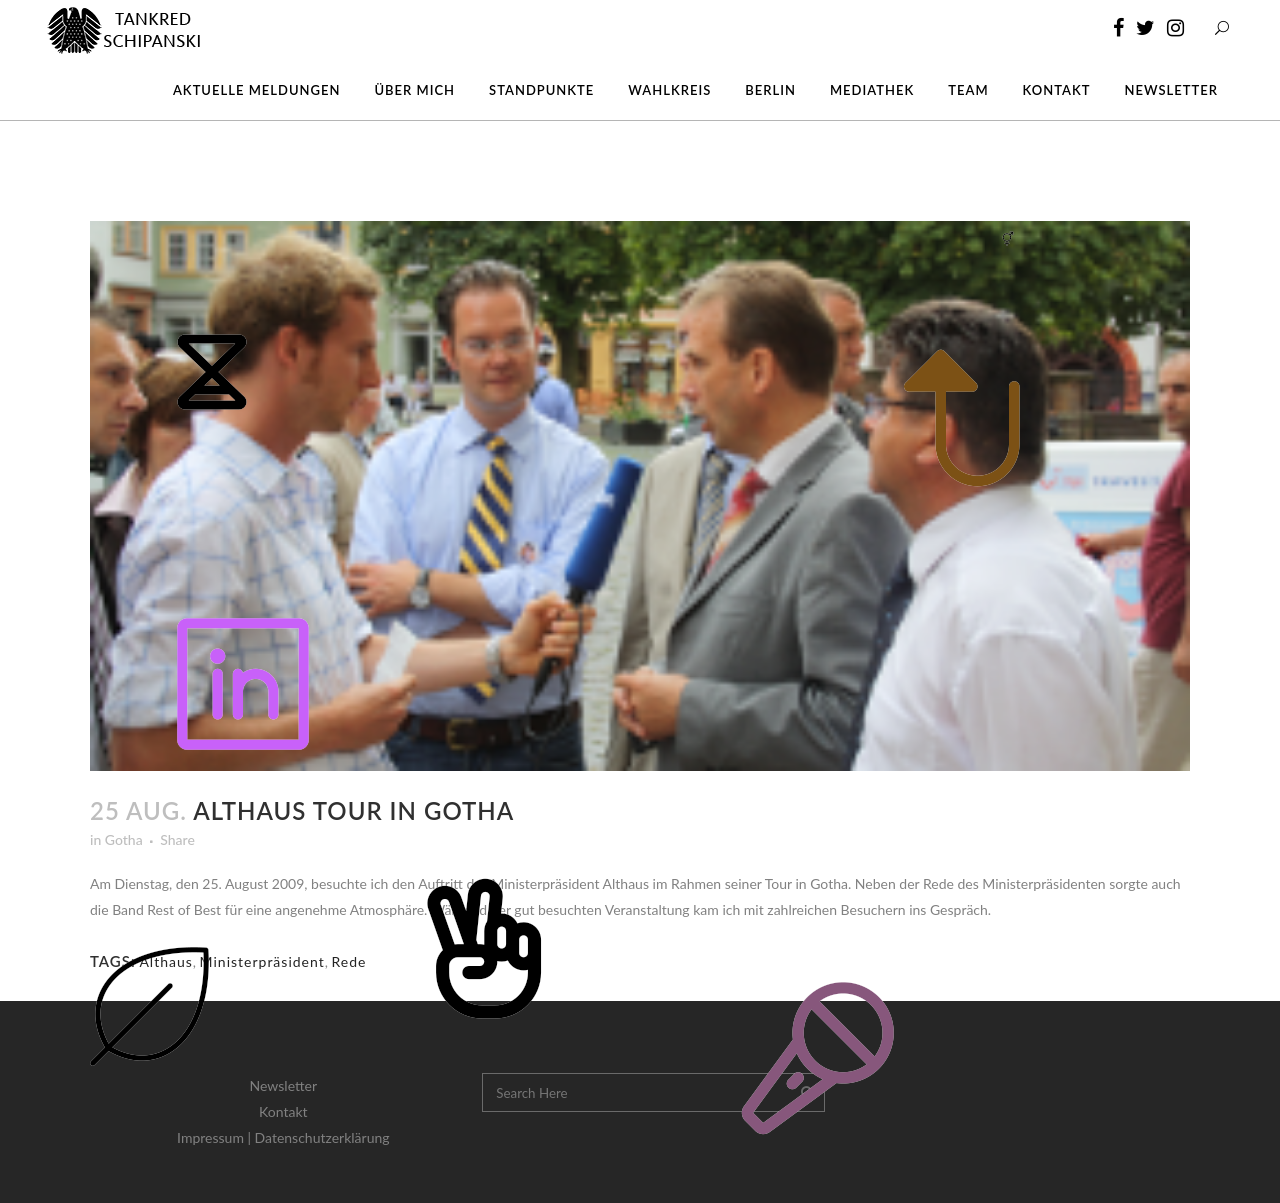 Image resolution: width=1280 pixels, height=1203 pixels. Describe the element at coordinates (967, 418) in the screenshot. I see `undo or go back to previous state` at that location.